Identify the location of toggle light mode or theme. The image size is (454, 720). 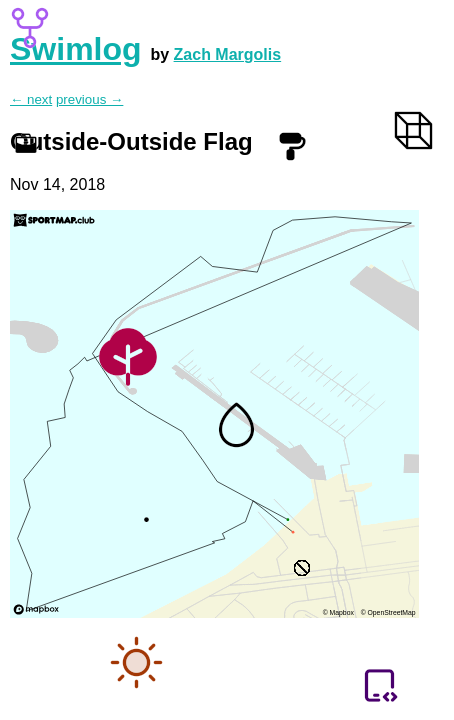
(136, 662).